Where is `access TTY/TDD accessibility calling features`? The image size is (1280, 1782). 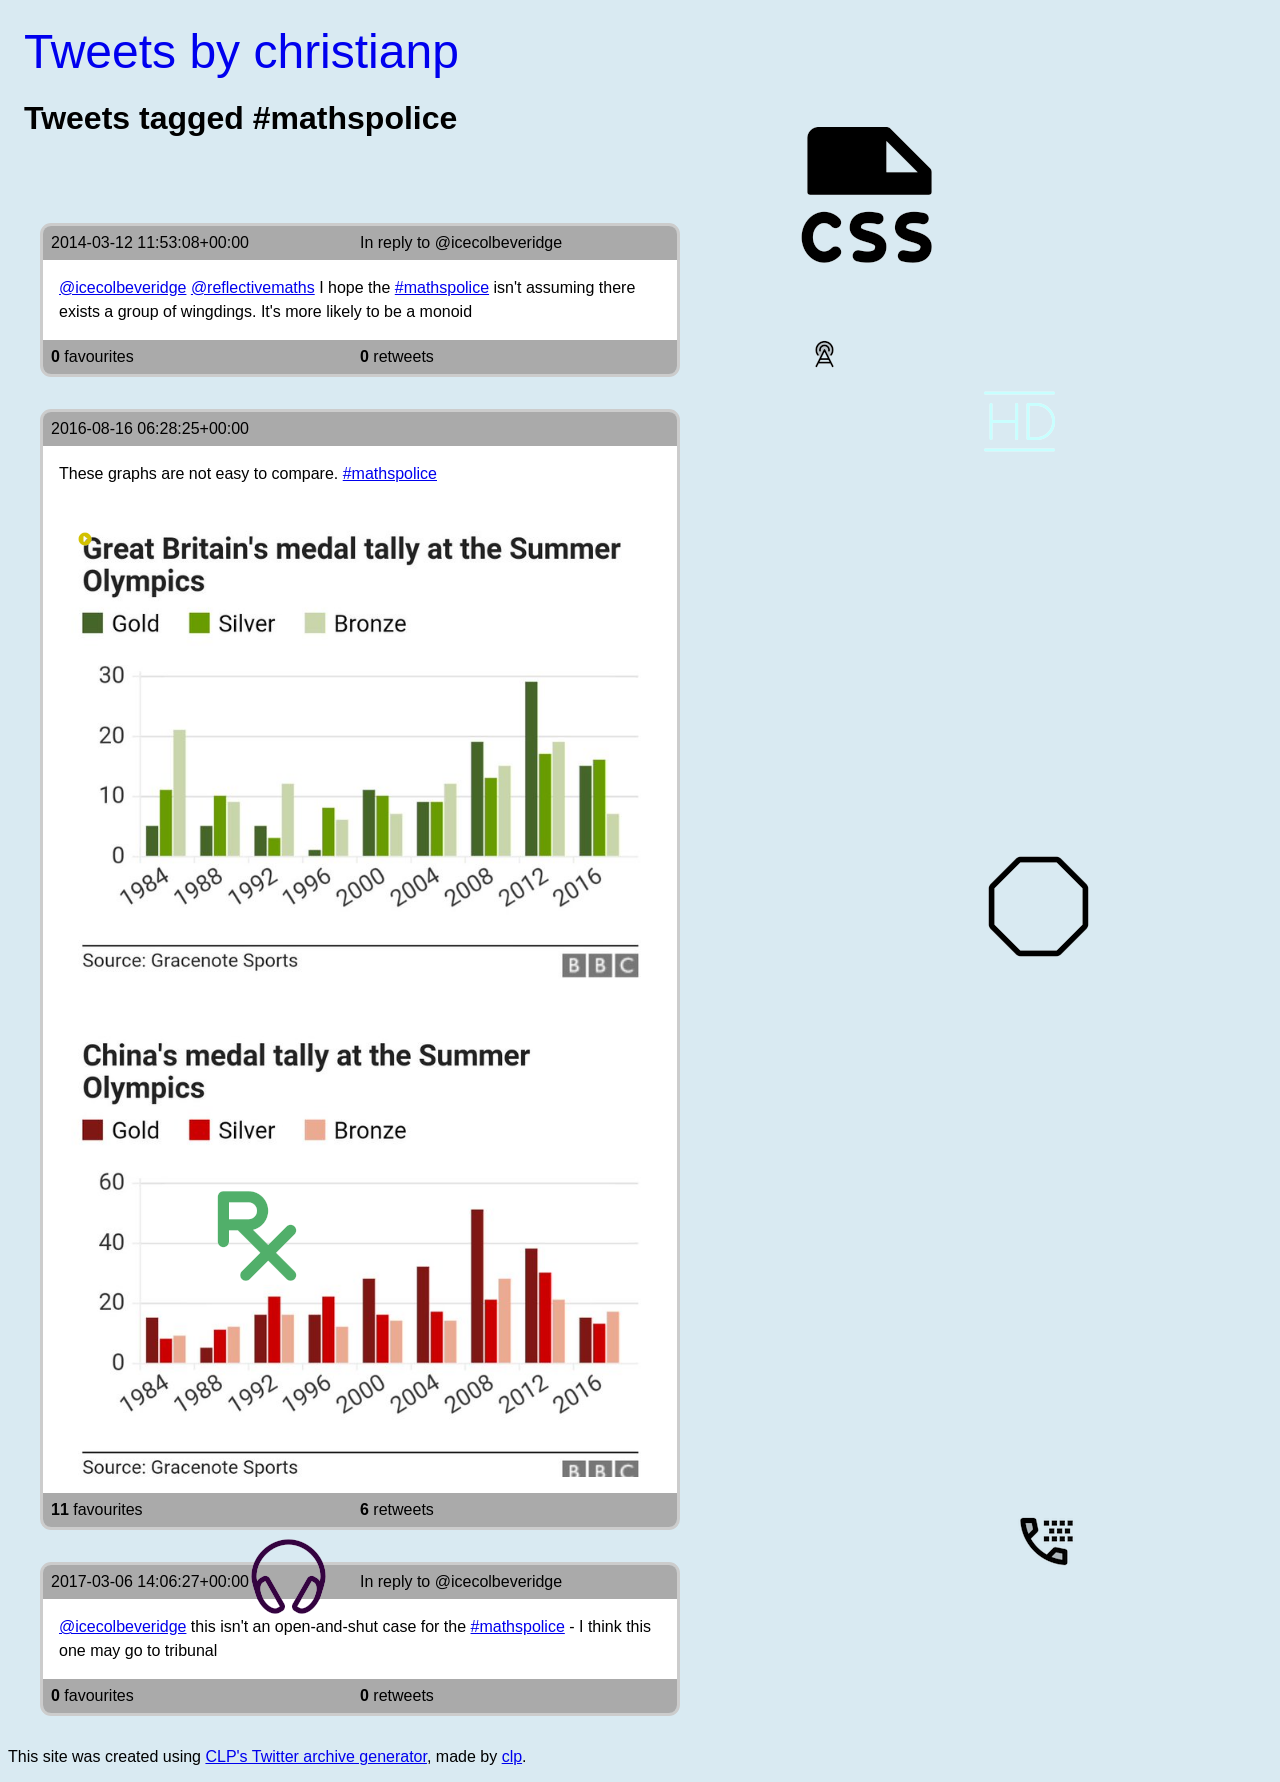 access TTY/TDD accessibility calling features is located at coordinates (1046, 1541).